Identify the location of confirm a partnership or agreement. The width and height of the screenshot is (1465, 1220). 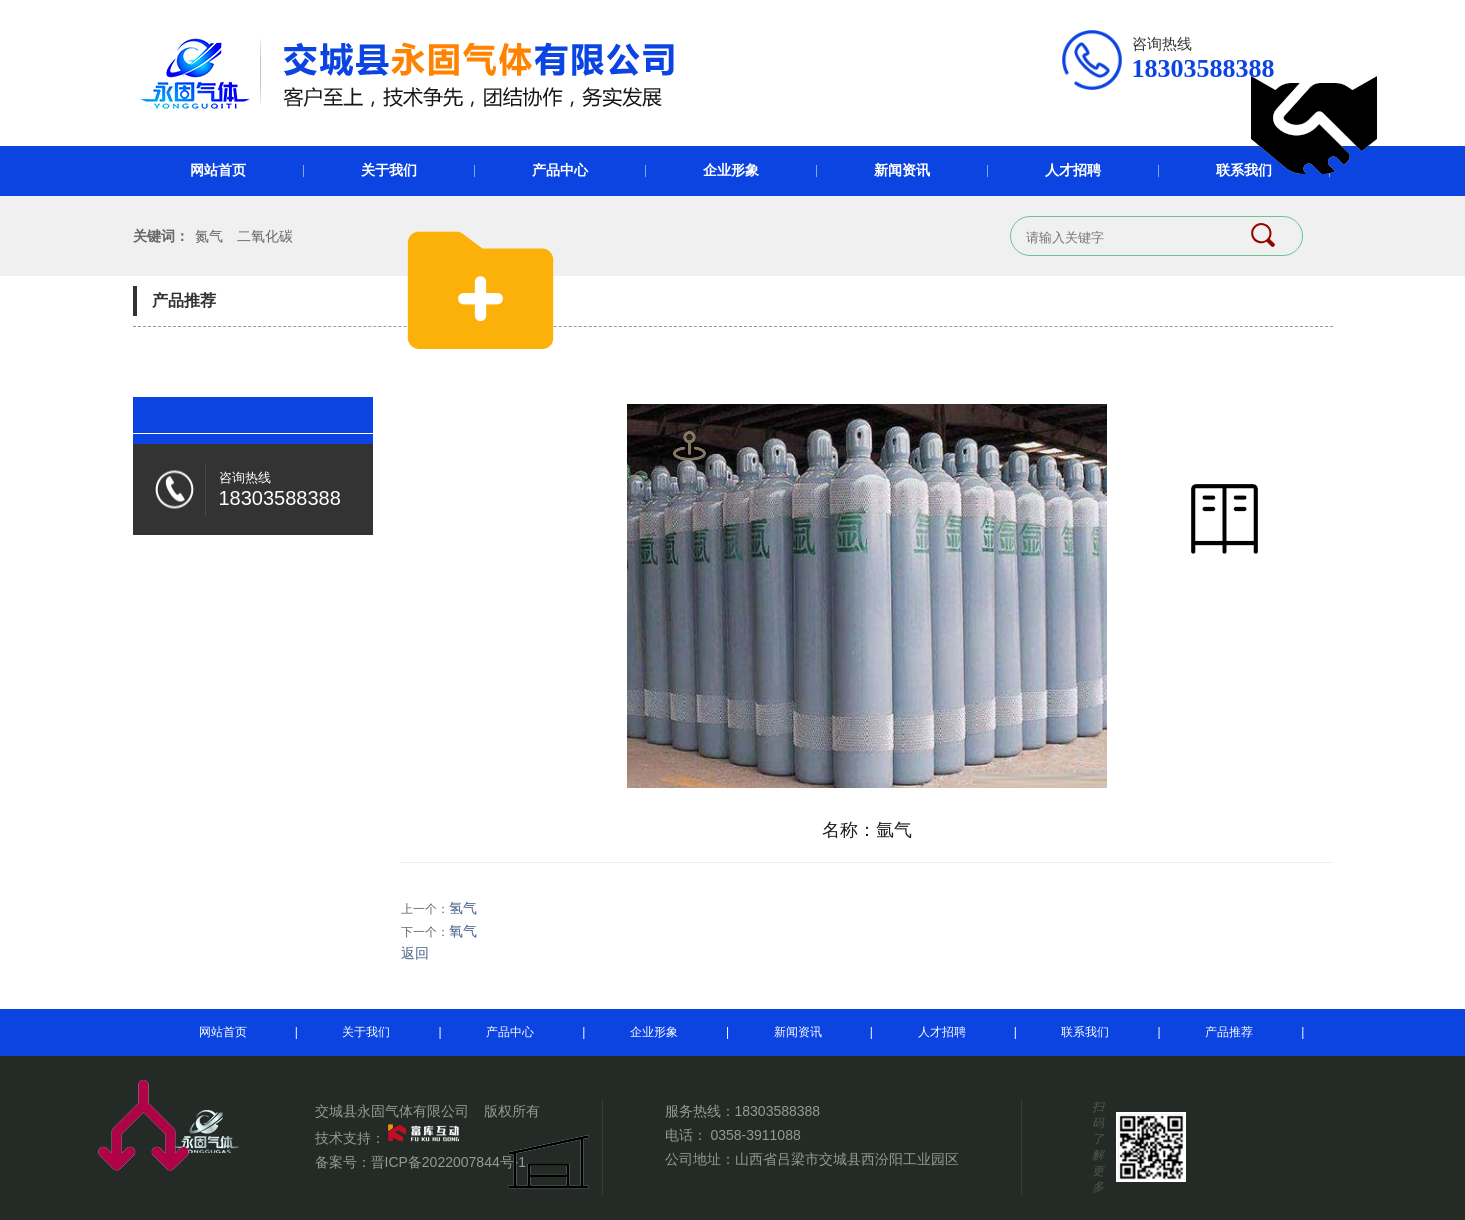
(1314, 125).